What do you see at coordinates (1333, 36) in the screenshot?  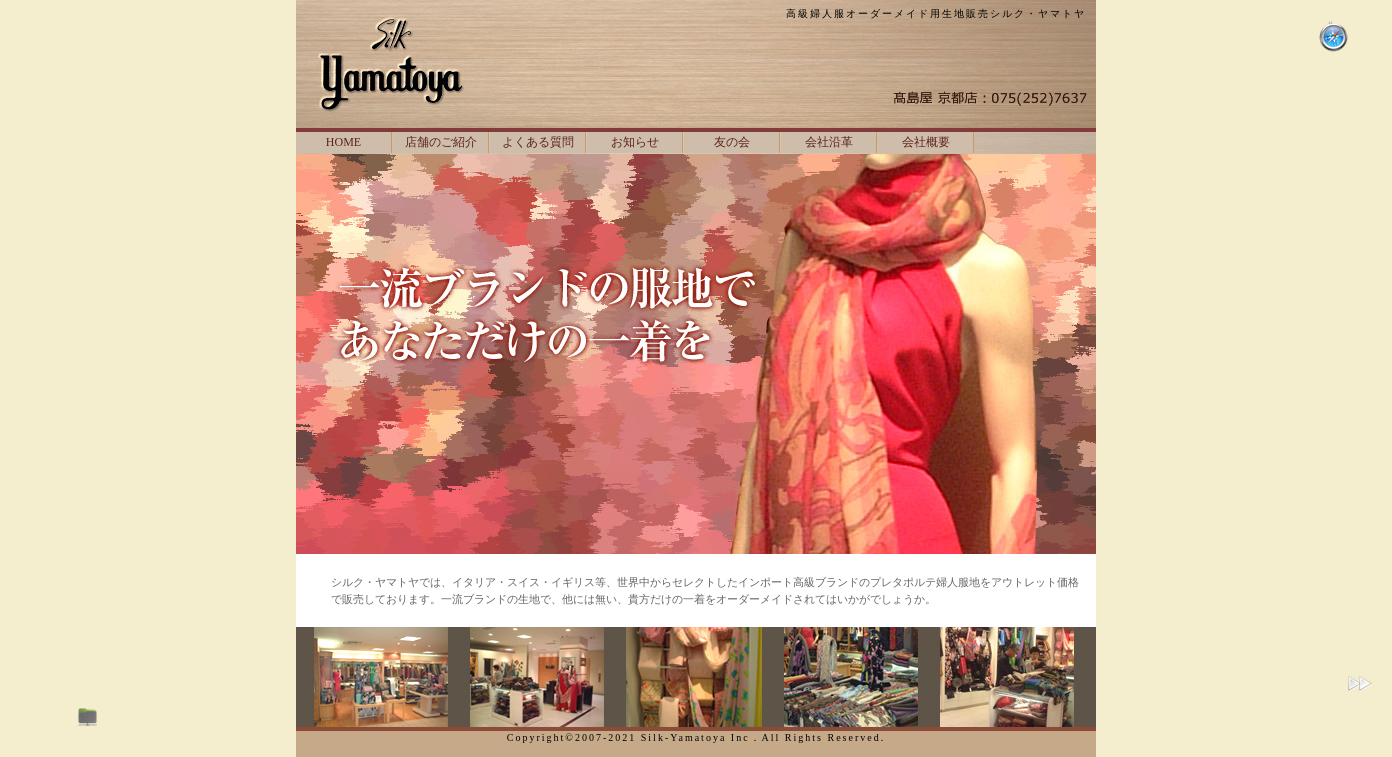 I see `open safari browser settings` at bounding box center [1333, 36].